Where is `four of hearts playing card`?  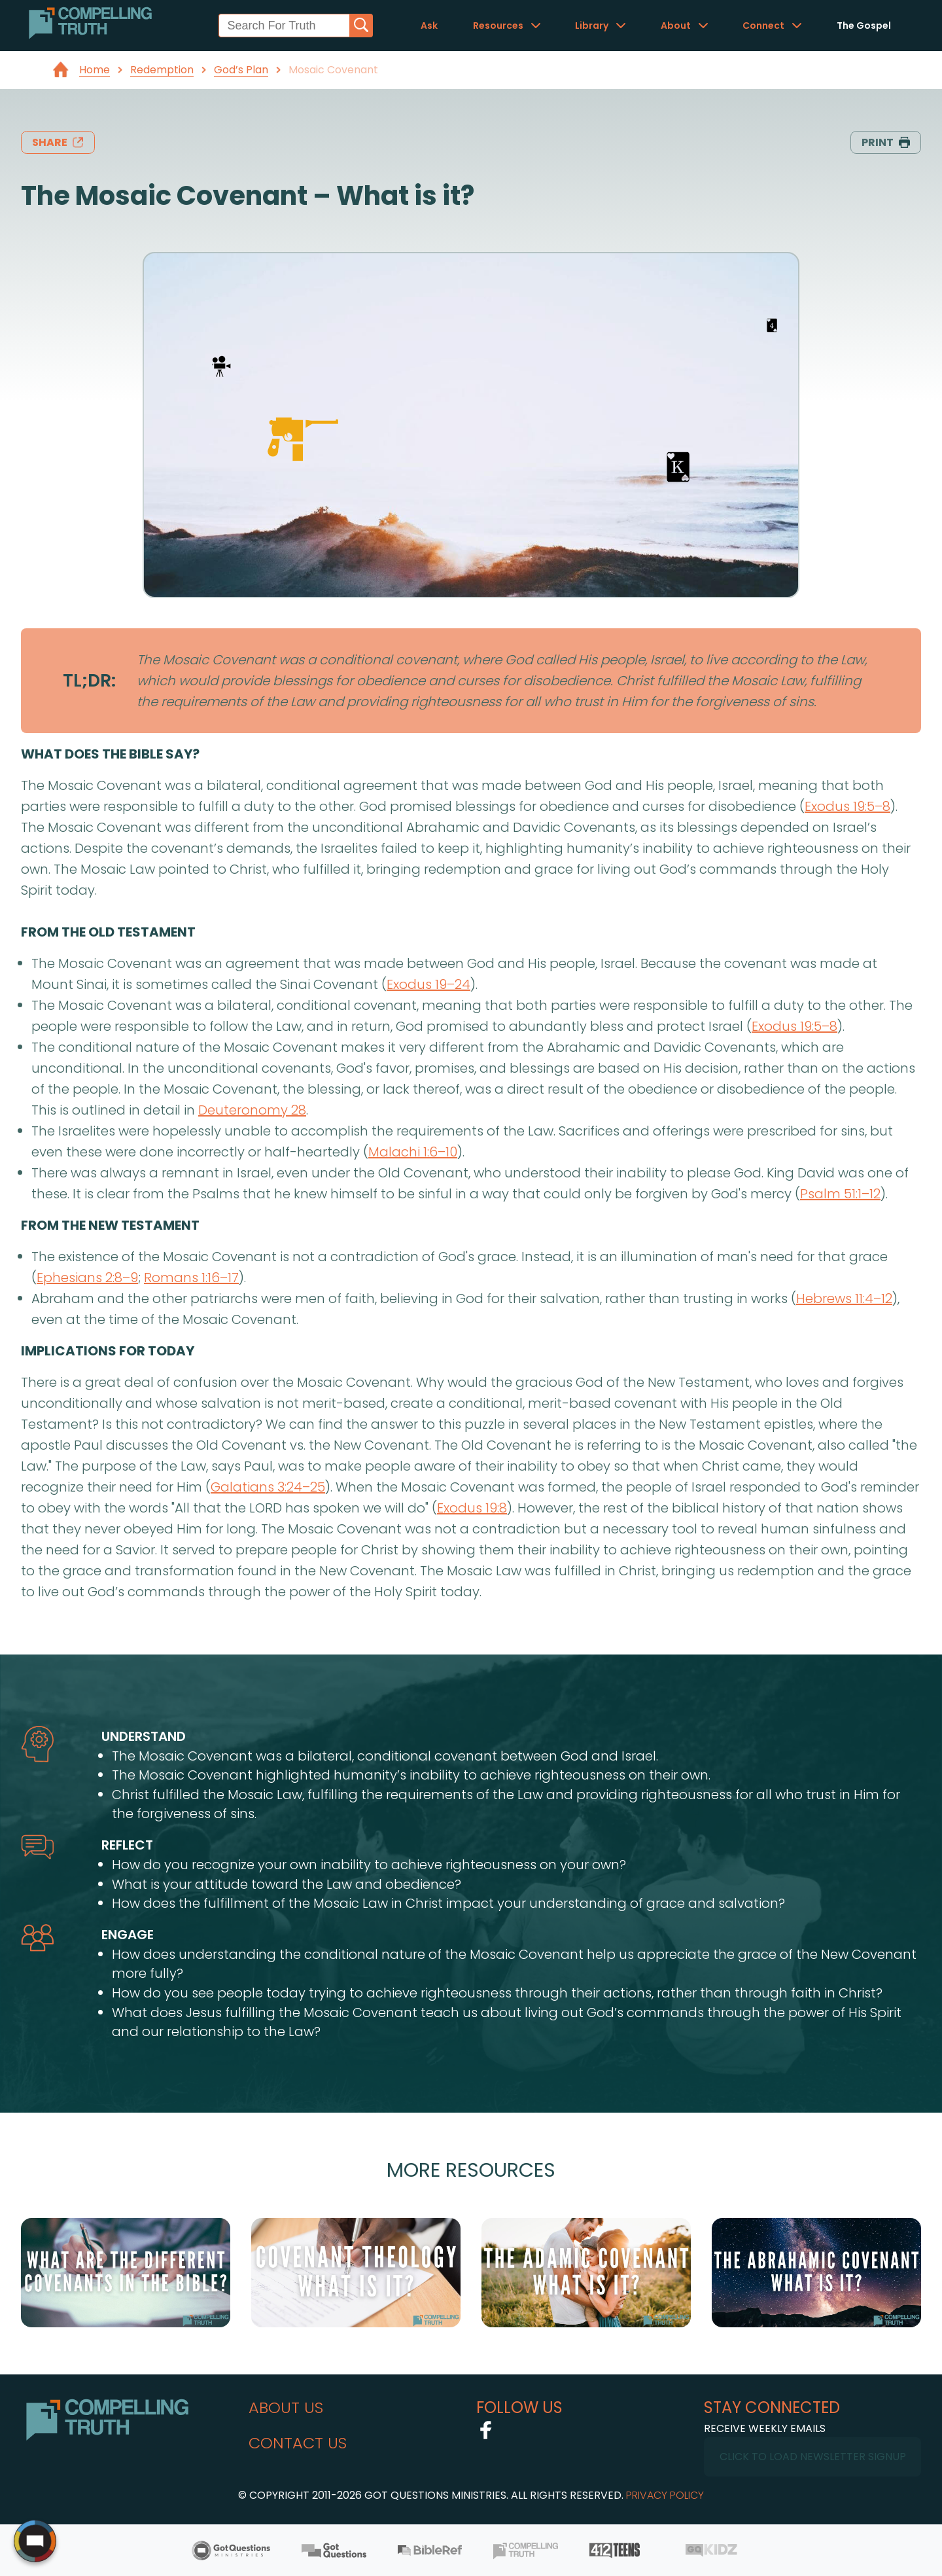 four of hearts playing card is located at coordinates (772, 325).